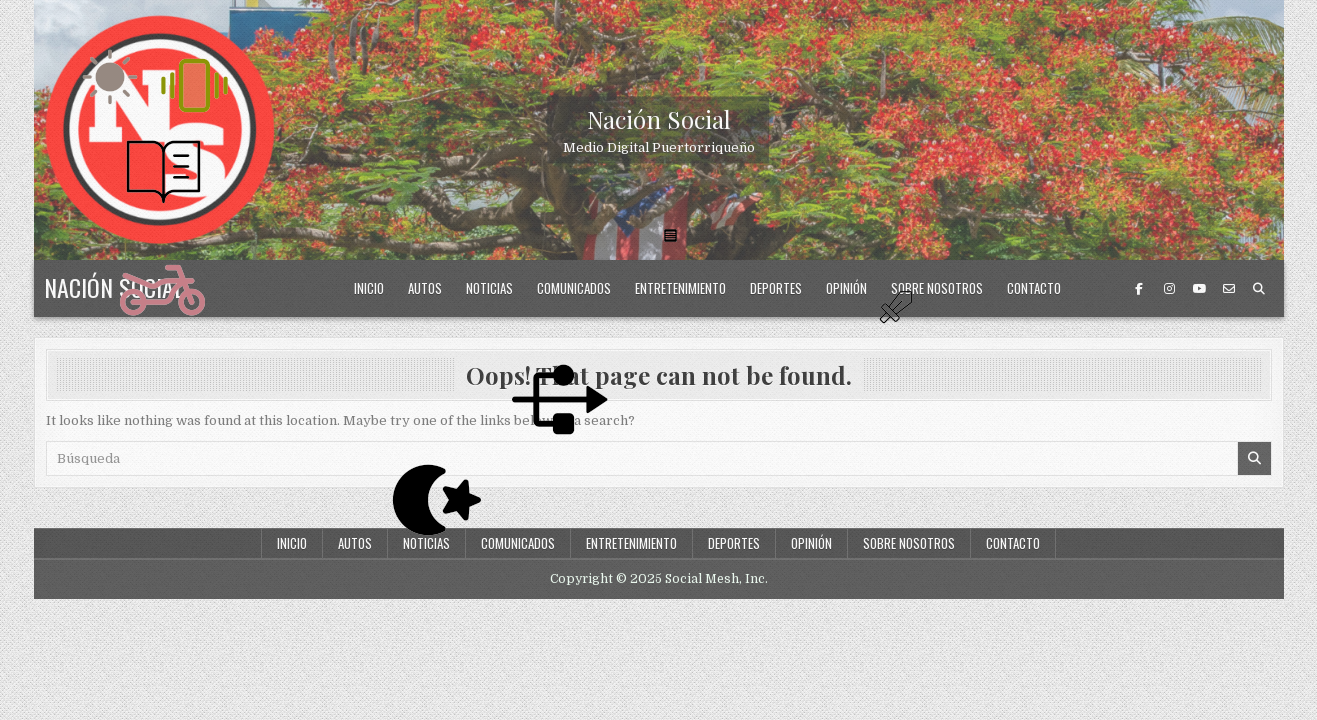 The image size is (1317, 720). I want to click on access combat or battle features, so click(896, 306).